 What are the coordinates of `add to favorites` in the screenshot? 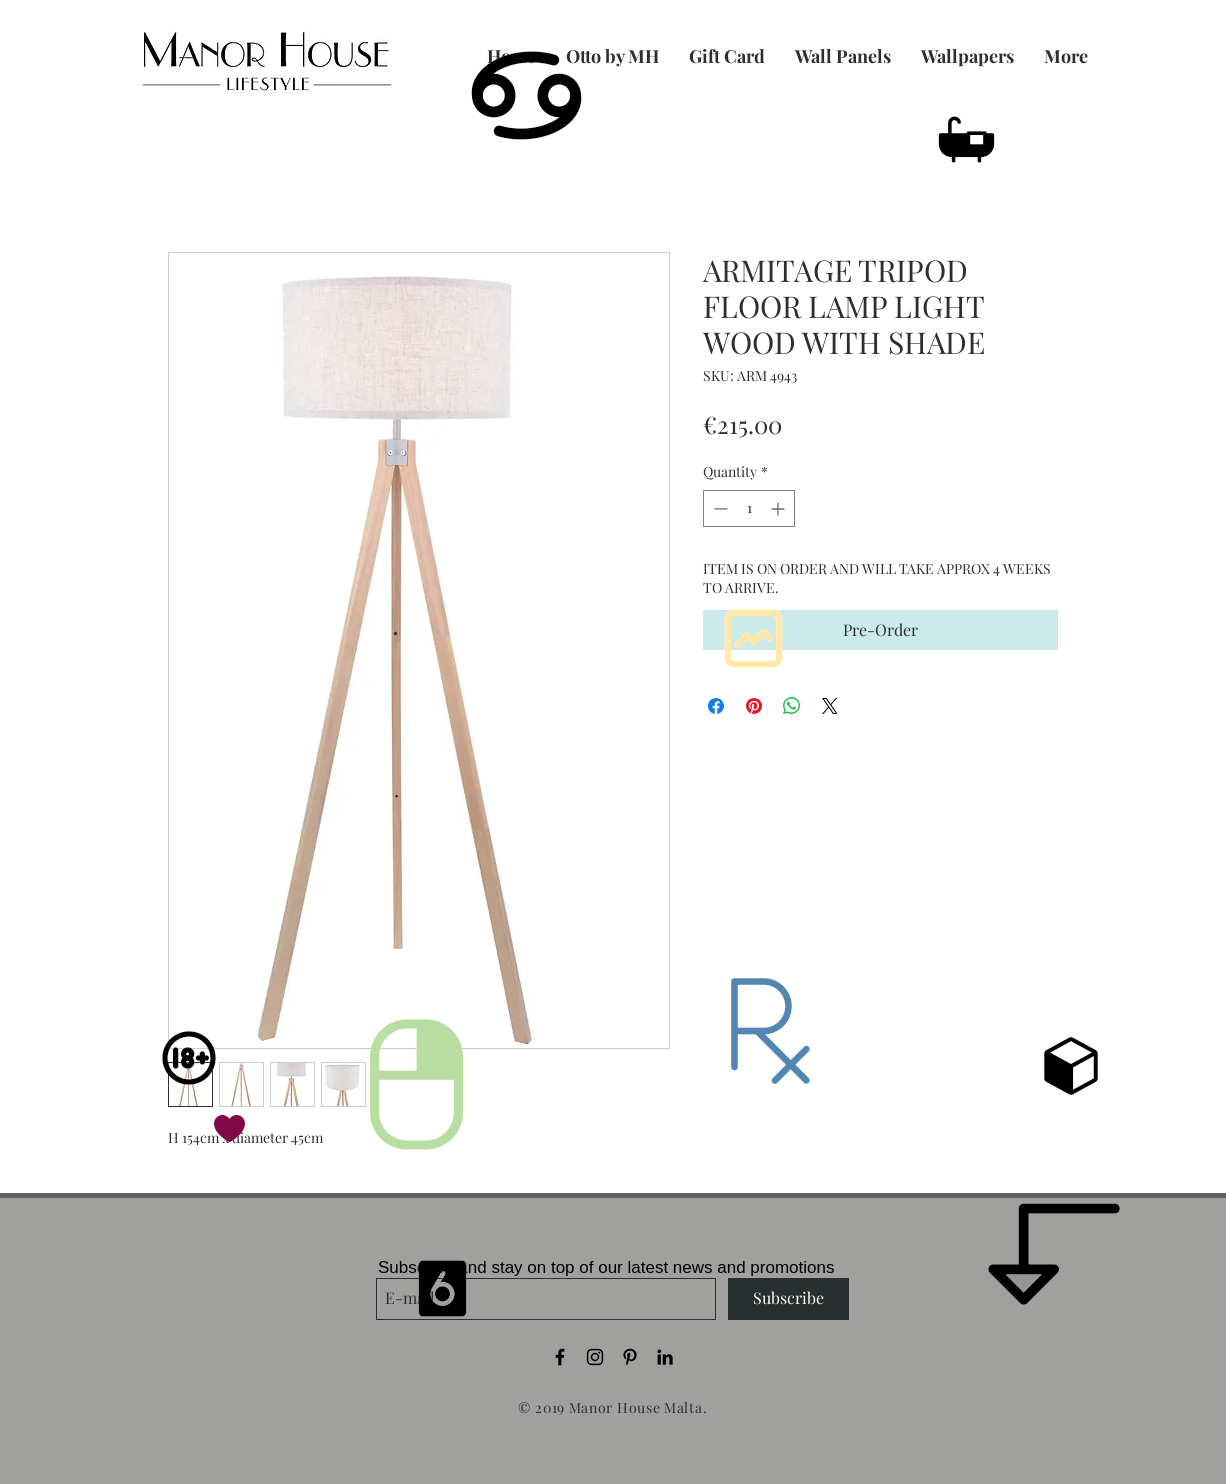 It's located at (229, 1128).